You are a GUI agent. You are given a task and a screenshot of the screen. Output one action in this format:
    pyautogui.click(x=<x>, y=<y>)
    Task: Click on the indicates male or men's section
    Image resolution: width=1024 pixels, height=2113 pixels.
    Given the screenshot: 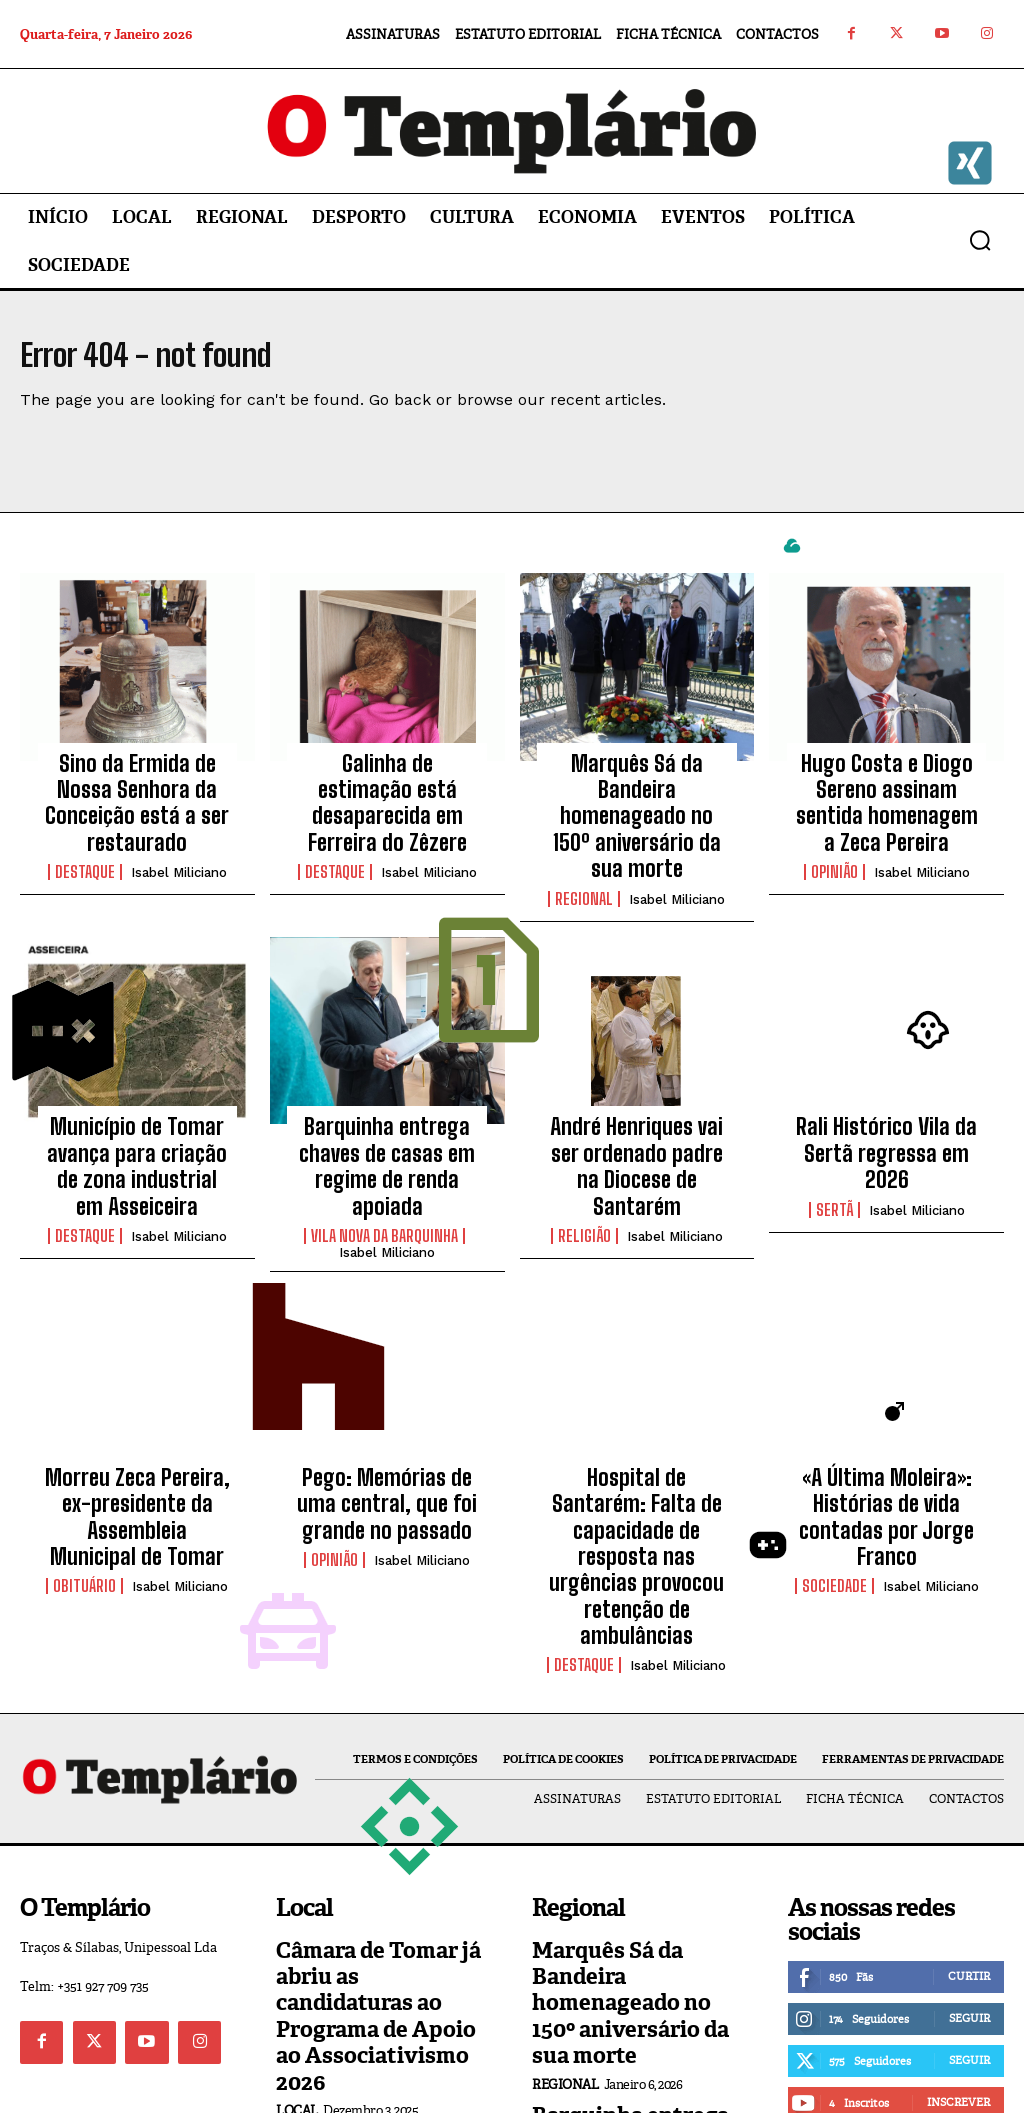 What is the action you would take?
    pyautogui.click(x=894, y=1411)
    